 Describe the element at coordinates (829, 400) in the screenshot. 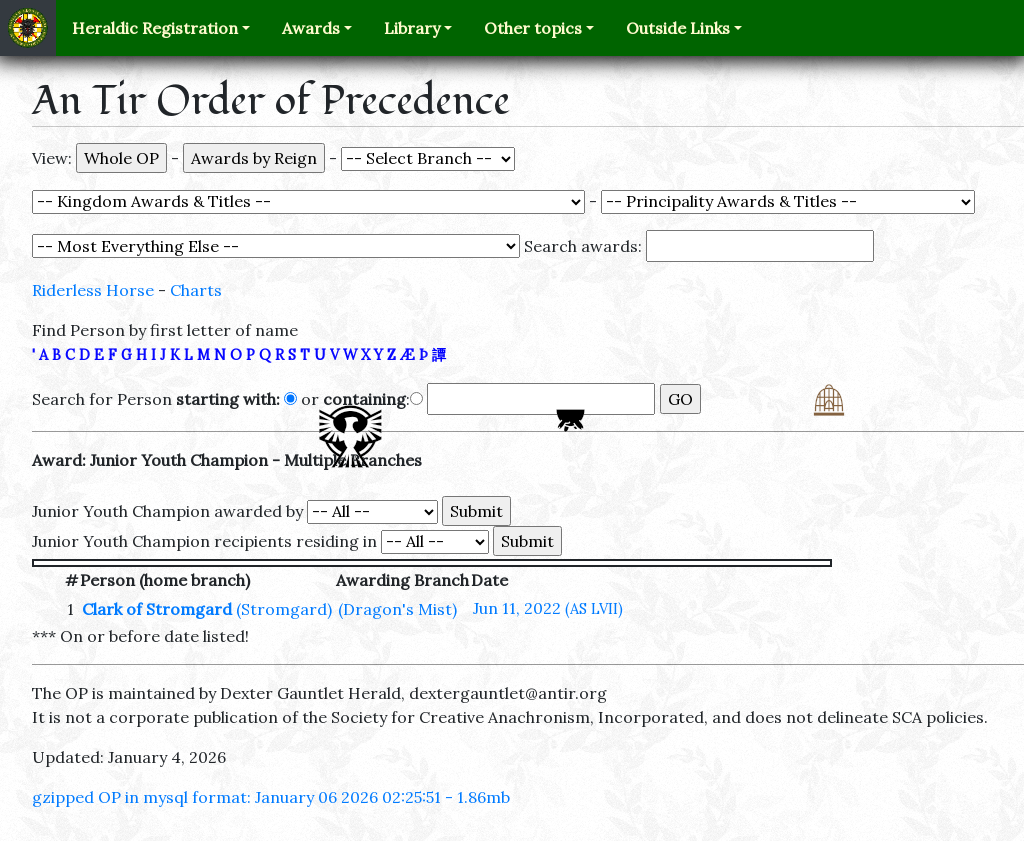

I see `bird cage item or decoration in a game inventory` at that location.